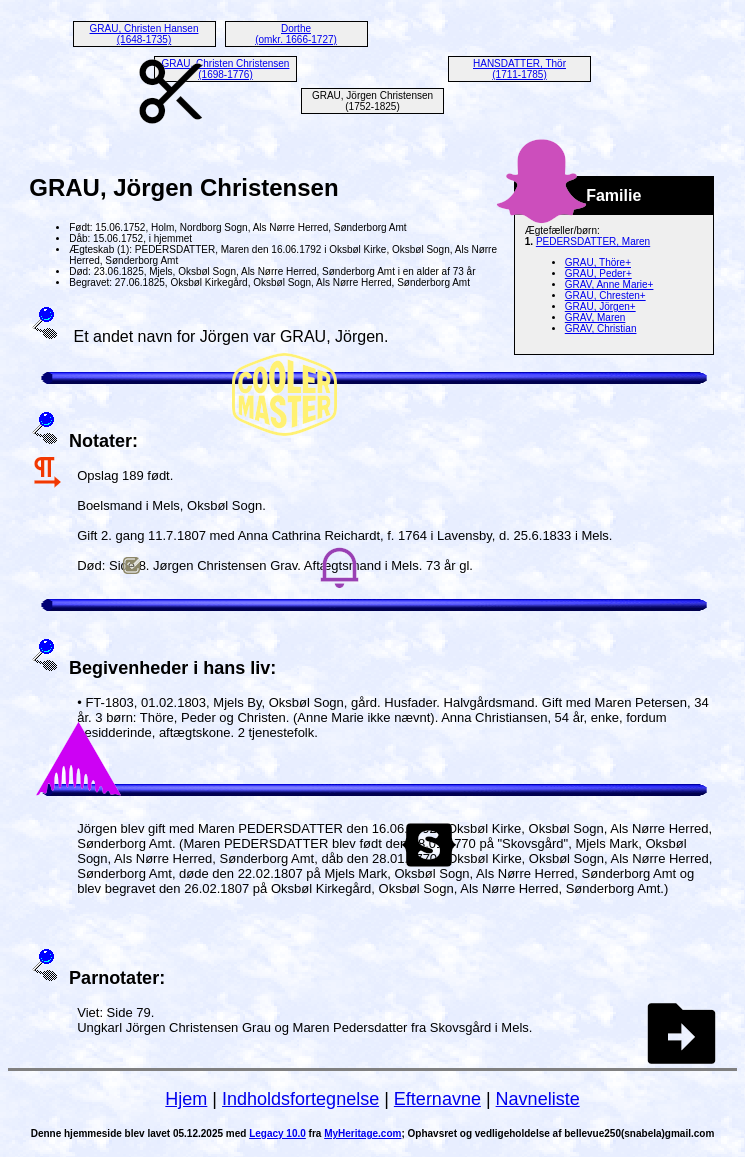 Image resolution: width=745 pixels, height=1157 pixels. Describe the element at coordinates (284, 394) in the screenshot. I see `Cooler Master brand logo` at that location.